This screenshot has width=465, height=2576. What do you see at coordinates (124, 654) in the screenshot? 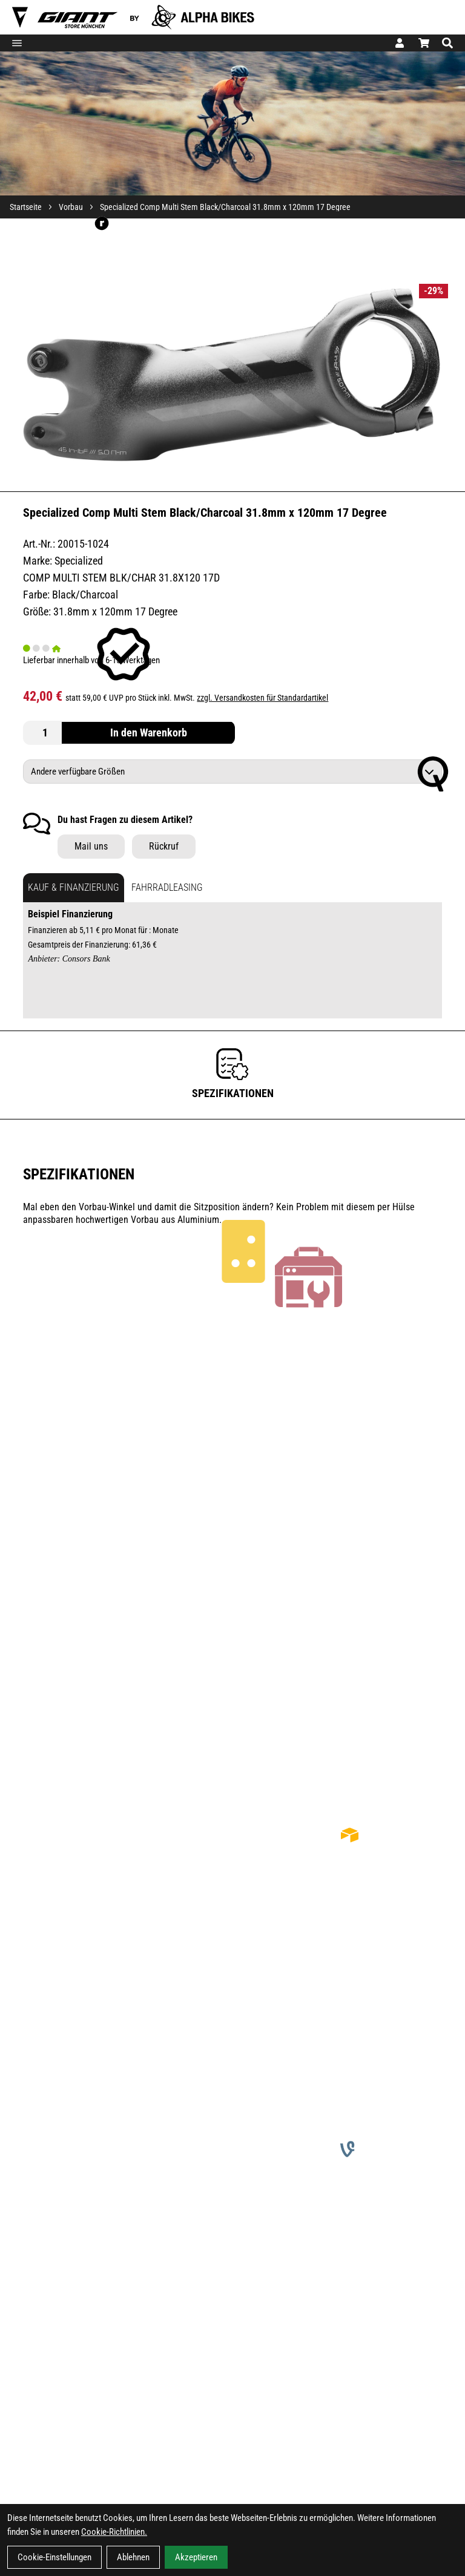
I see `indicates a verified account or profile` at bounding box center [124, 654].